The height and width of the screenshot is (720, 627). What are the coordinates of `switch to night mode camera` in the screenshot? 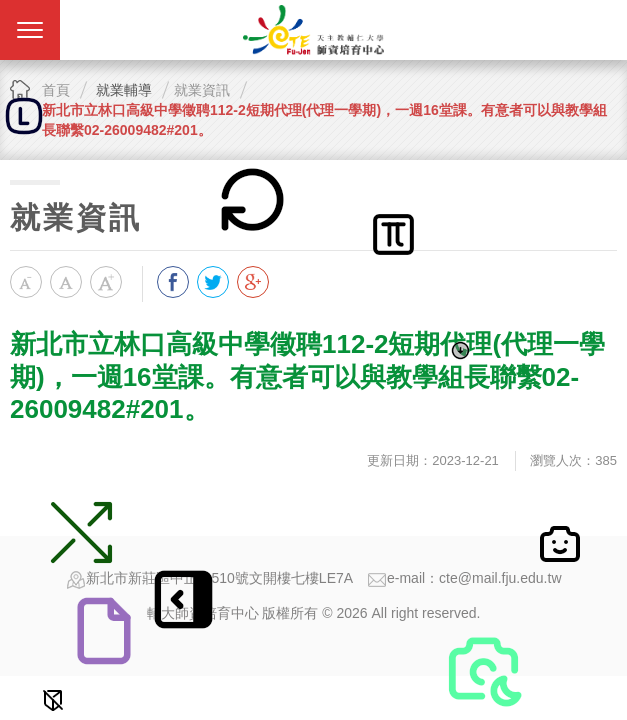 It's located at (483, 668).